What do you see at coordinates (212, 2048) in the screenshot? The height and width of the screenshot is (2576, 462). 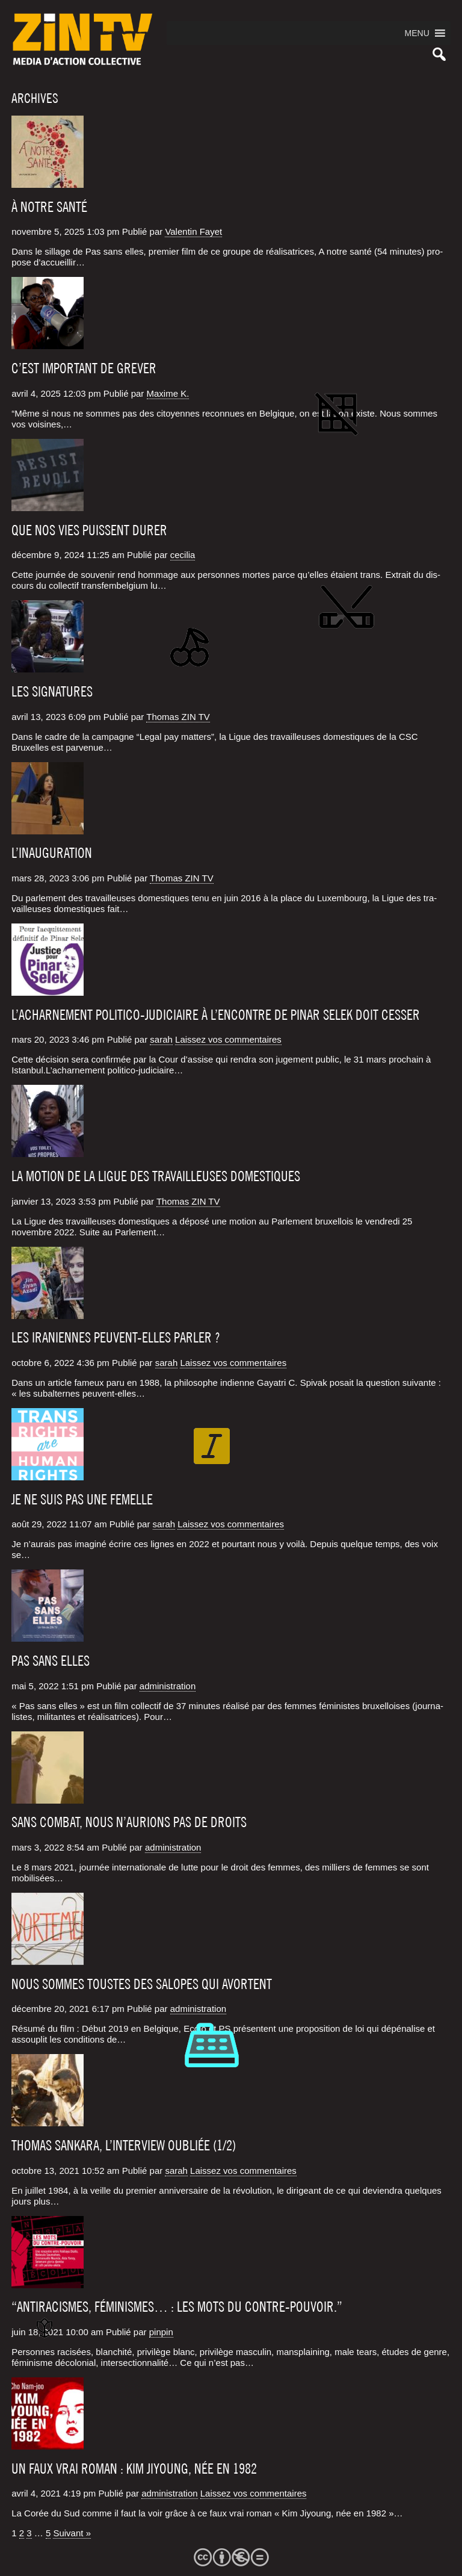 I see `access point of sale or checkout` at bounding box center [212, 2048].